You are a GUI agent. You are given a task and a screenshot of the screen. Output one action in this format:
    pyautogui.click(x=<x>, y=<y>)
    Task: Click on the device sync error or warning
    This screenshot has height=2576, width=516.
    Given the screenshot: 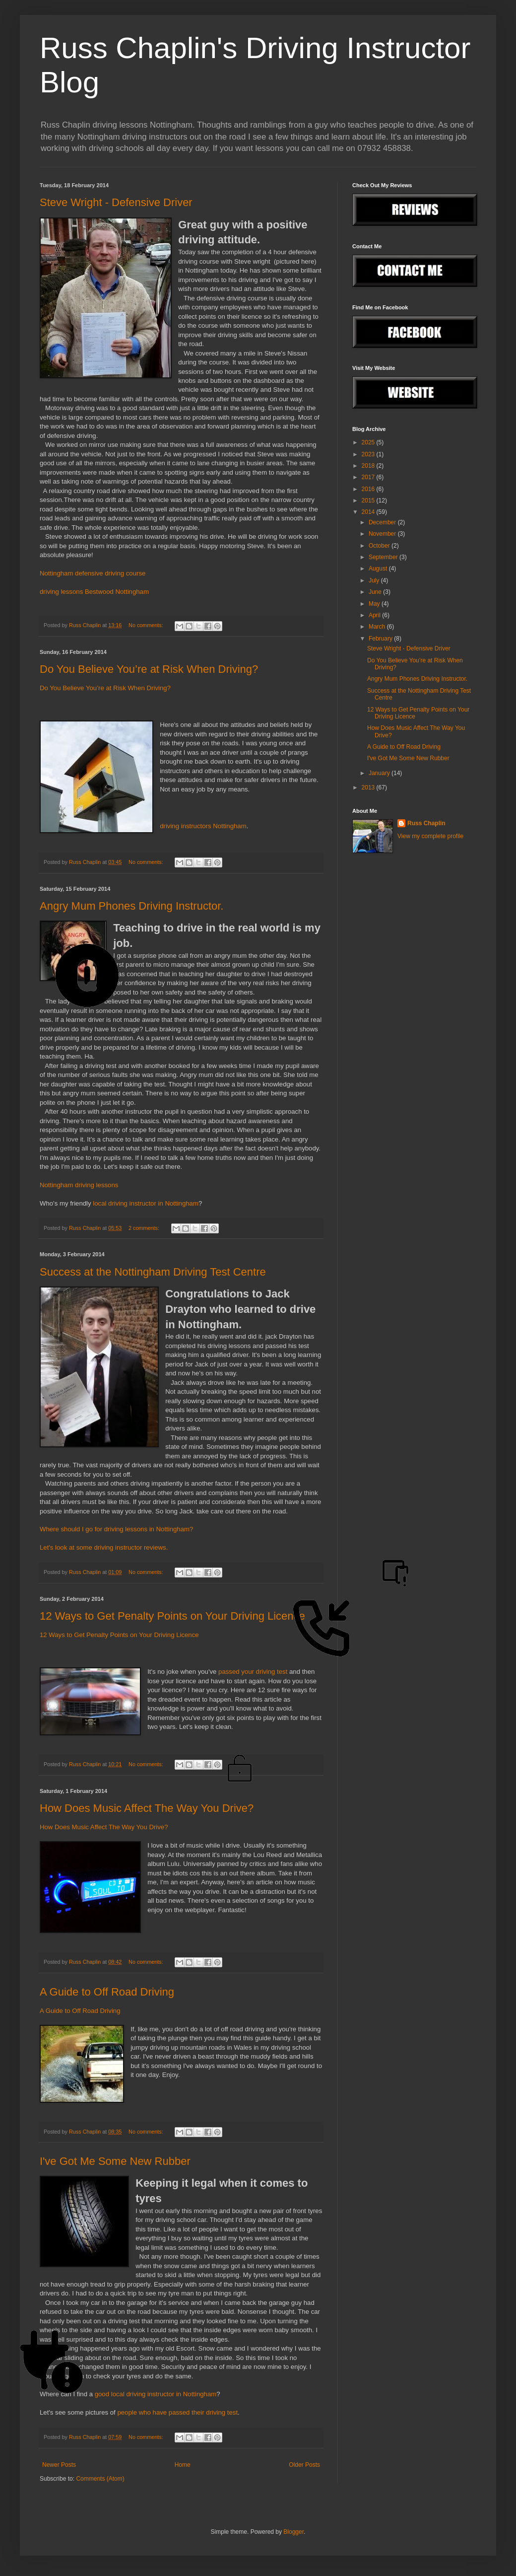 What is the action you would take?
    pyautogui.click(x=395, y=1572)
    